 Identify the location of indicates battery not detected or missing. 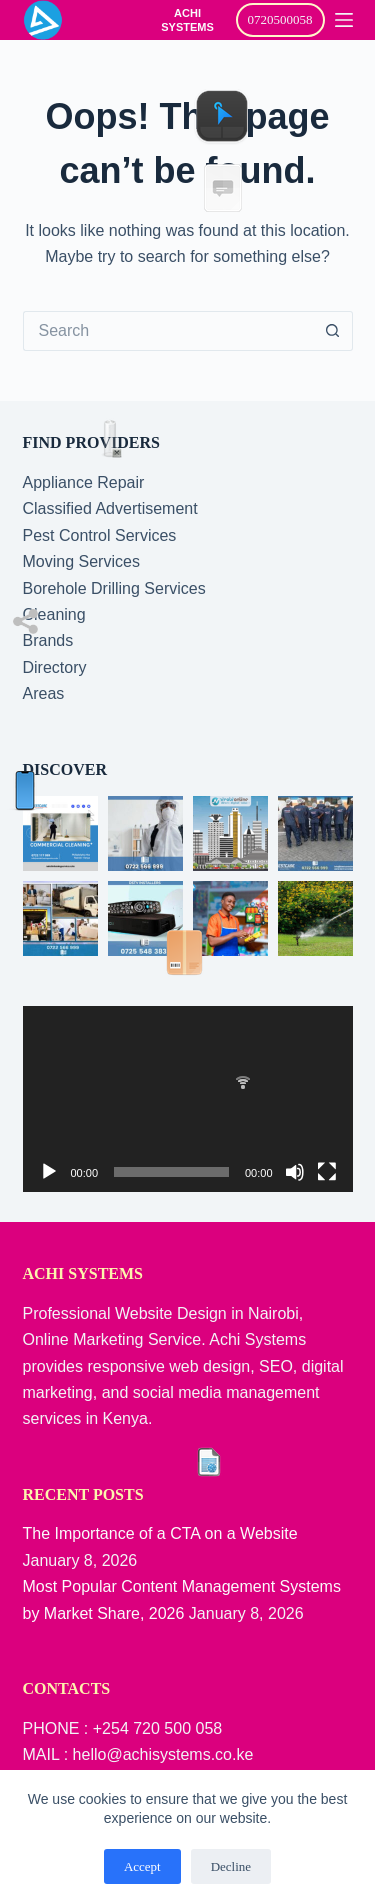
(110, 439).